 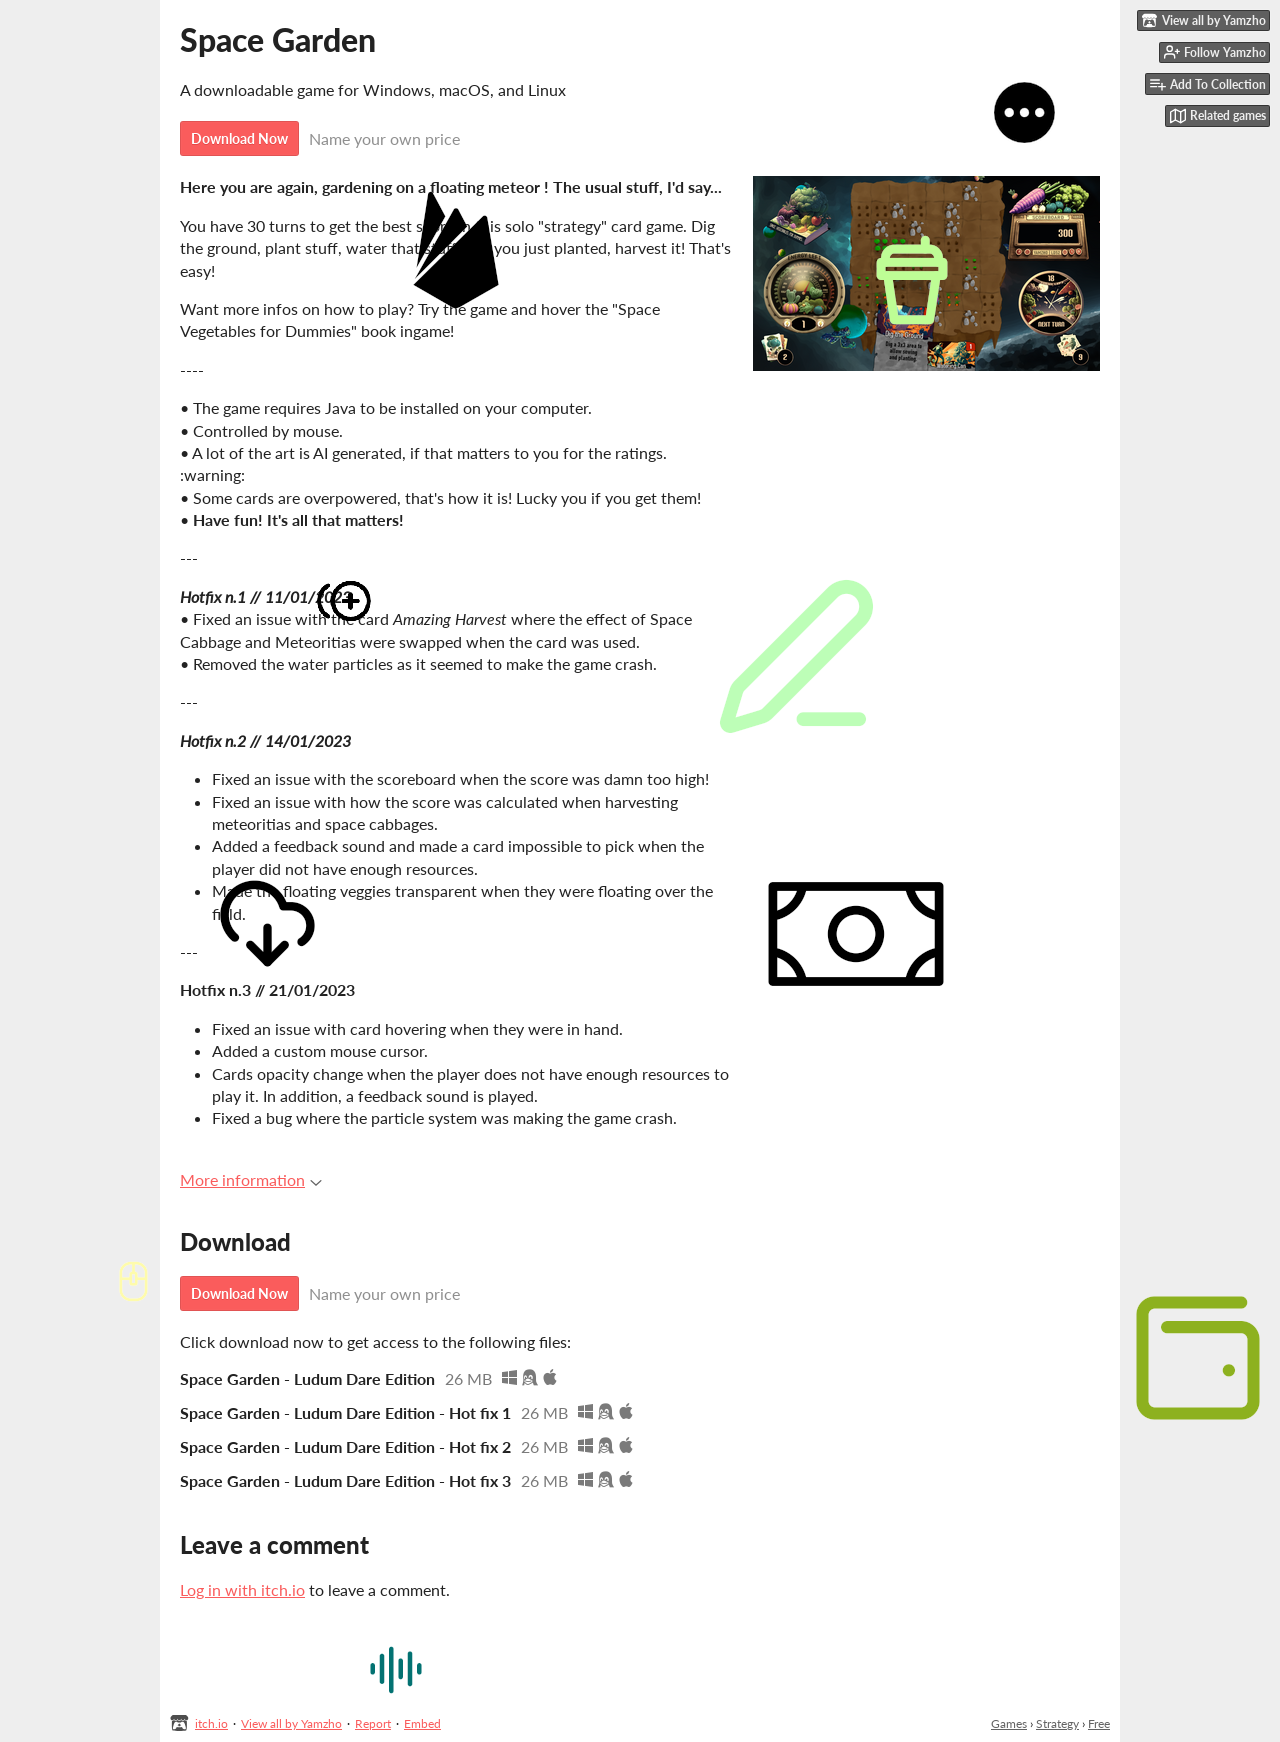 What do you see at coordinates (796, 656) in the screenshot?
I see `edit text or content` at bounding box center [796, 656].